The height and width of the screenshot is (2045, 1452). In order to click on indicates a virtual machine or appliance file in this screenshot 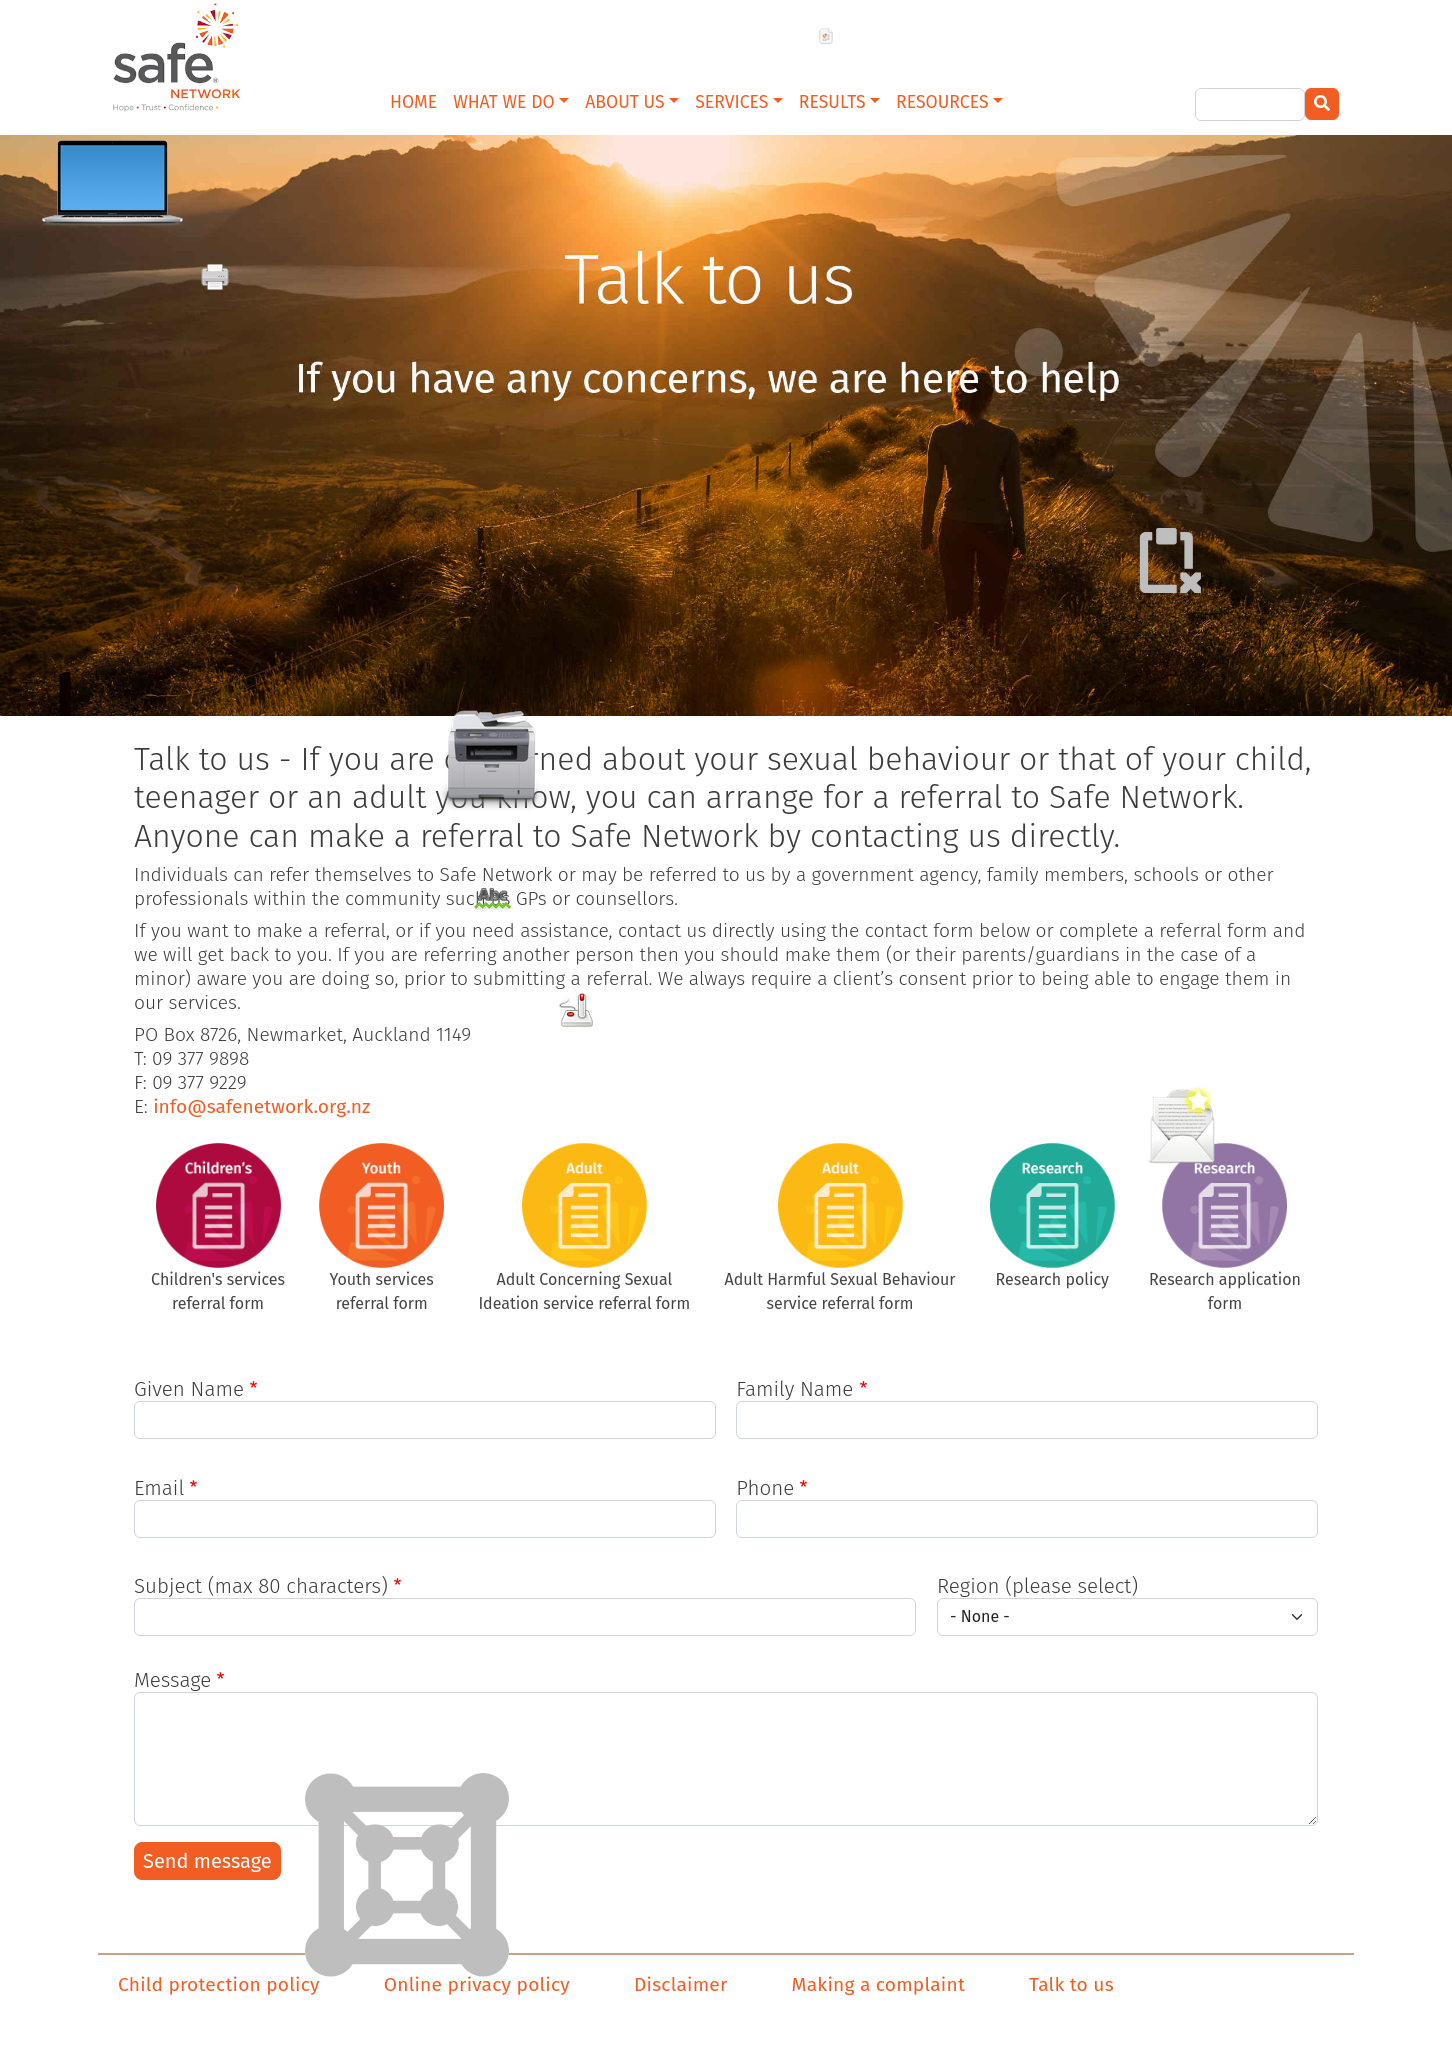, I will do `click(407, 1875)`.